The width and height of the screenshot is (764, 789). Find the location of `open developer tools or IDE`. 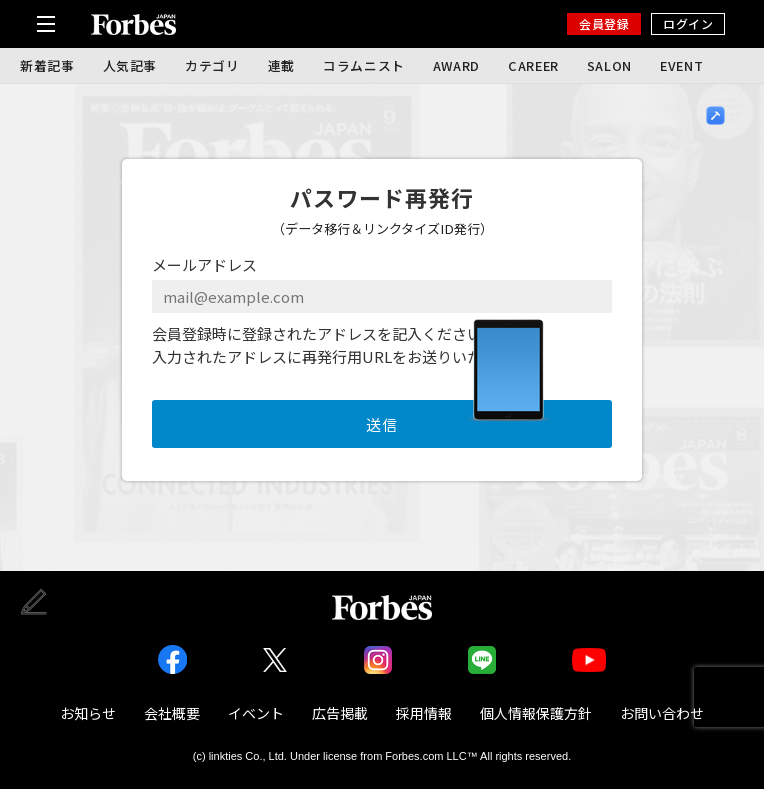

open developer tools or IDE is located at coordinates (715, 115).